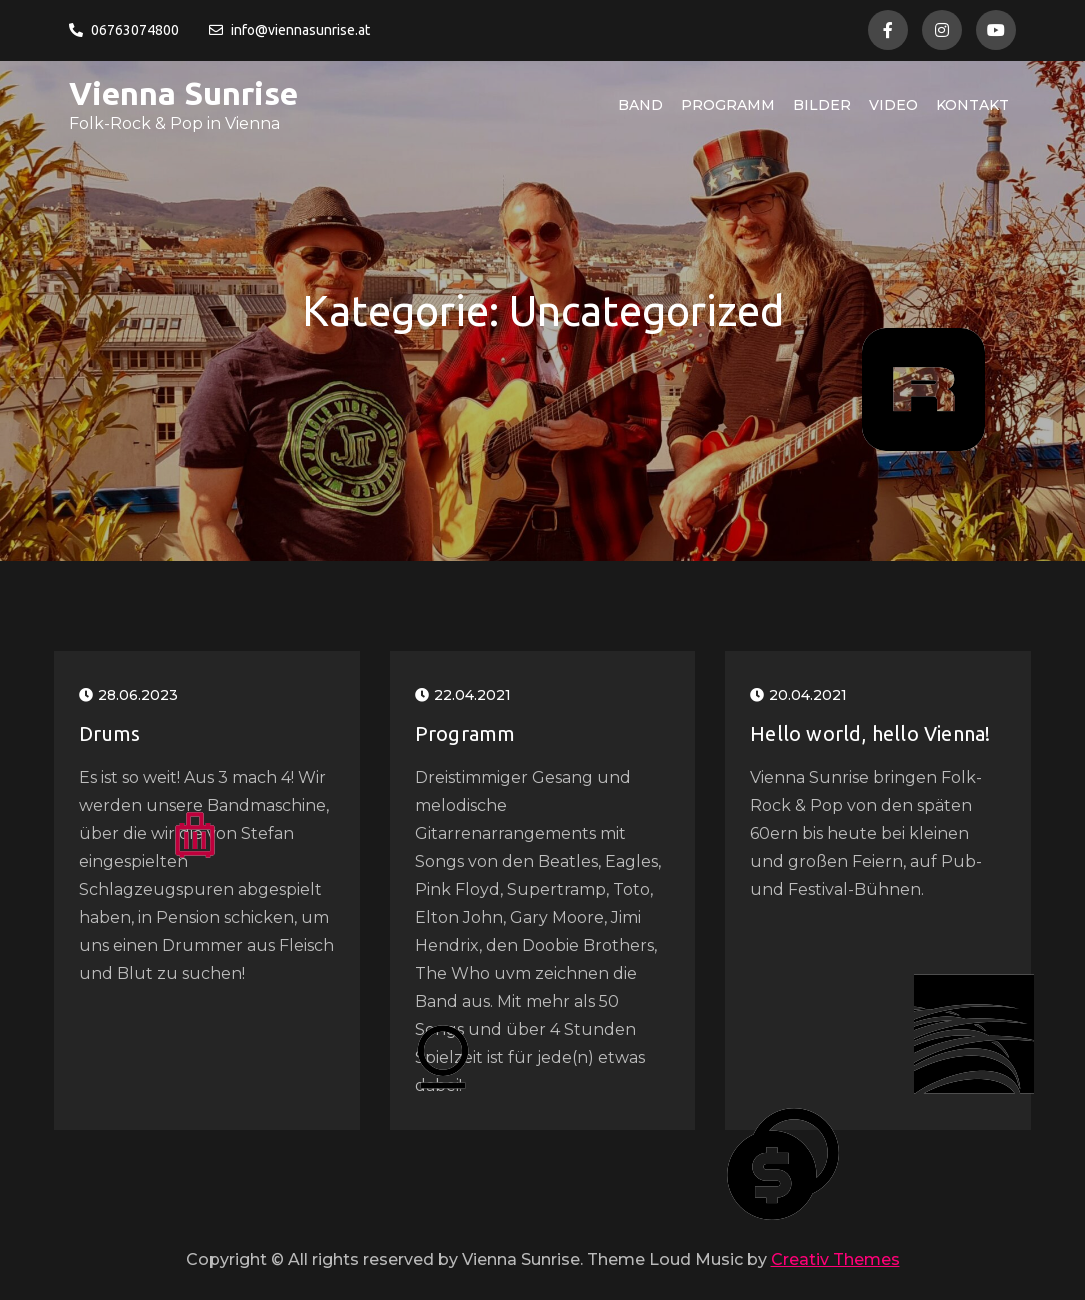 This screenshot has width=1085, height=1300. Describe the element at coordinates (443, 1057) in the screenshot. I see `view user profile` at that location.